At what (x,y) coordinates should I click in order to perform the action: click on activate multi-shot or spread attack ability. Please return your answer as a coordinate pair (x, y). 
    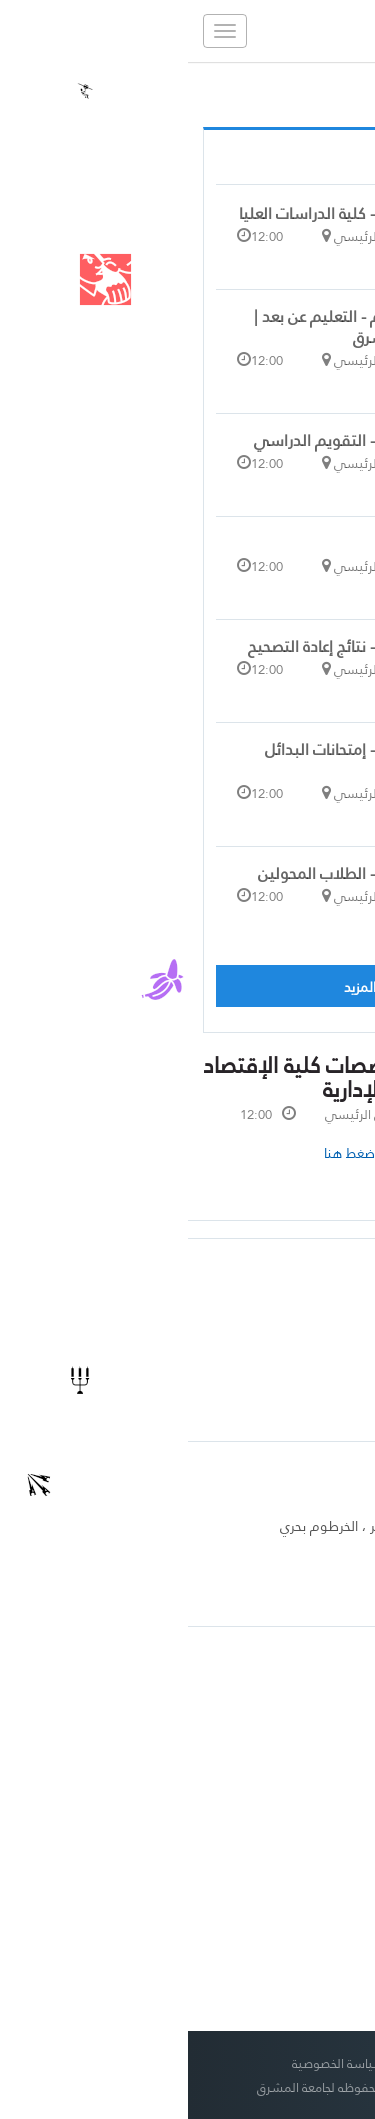
    Looking at the image, I should click on (39, 1485).